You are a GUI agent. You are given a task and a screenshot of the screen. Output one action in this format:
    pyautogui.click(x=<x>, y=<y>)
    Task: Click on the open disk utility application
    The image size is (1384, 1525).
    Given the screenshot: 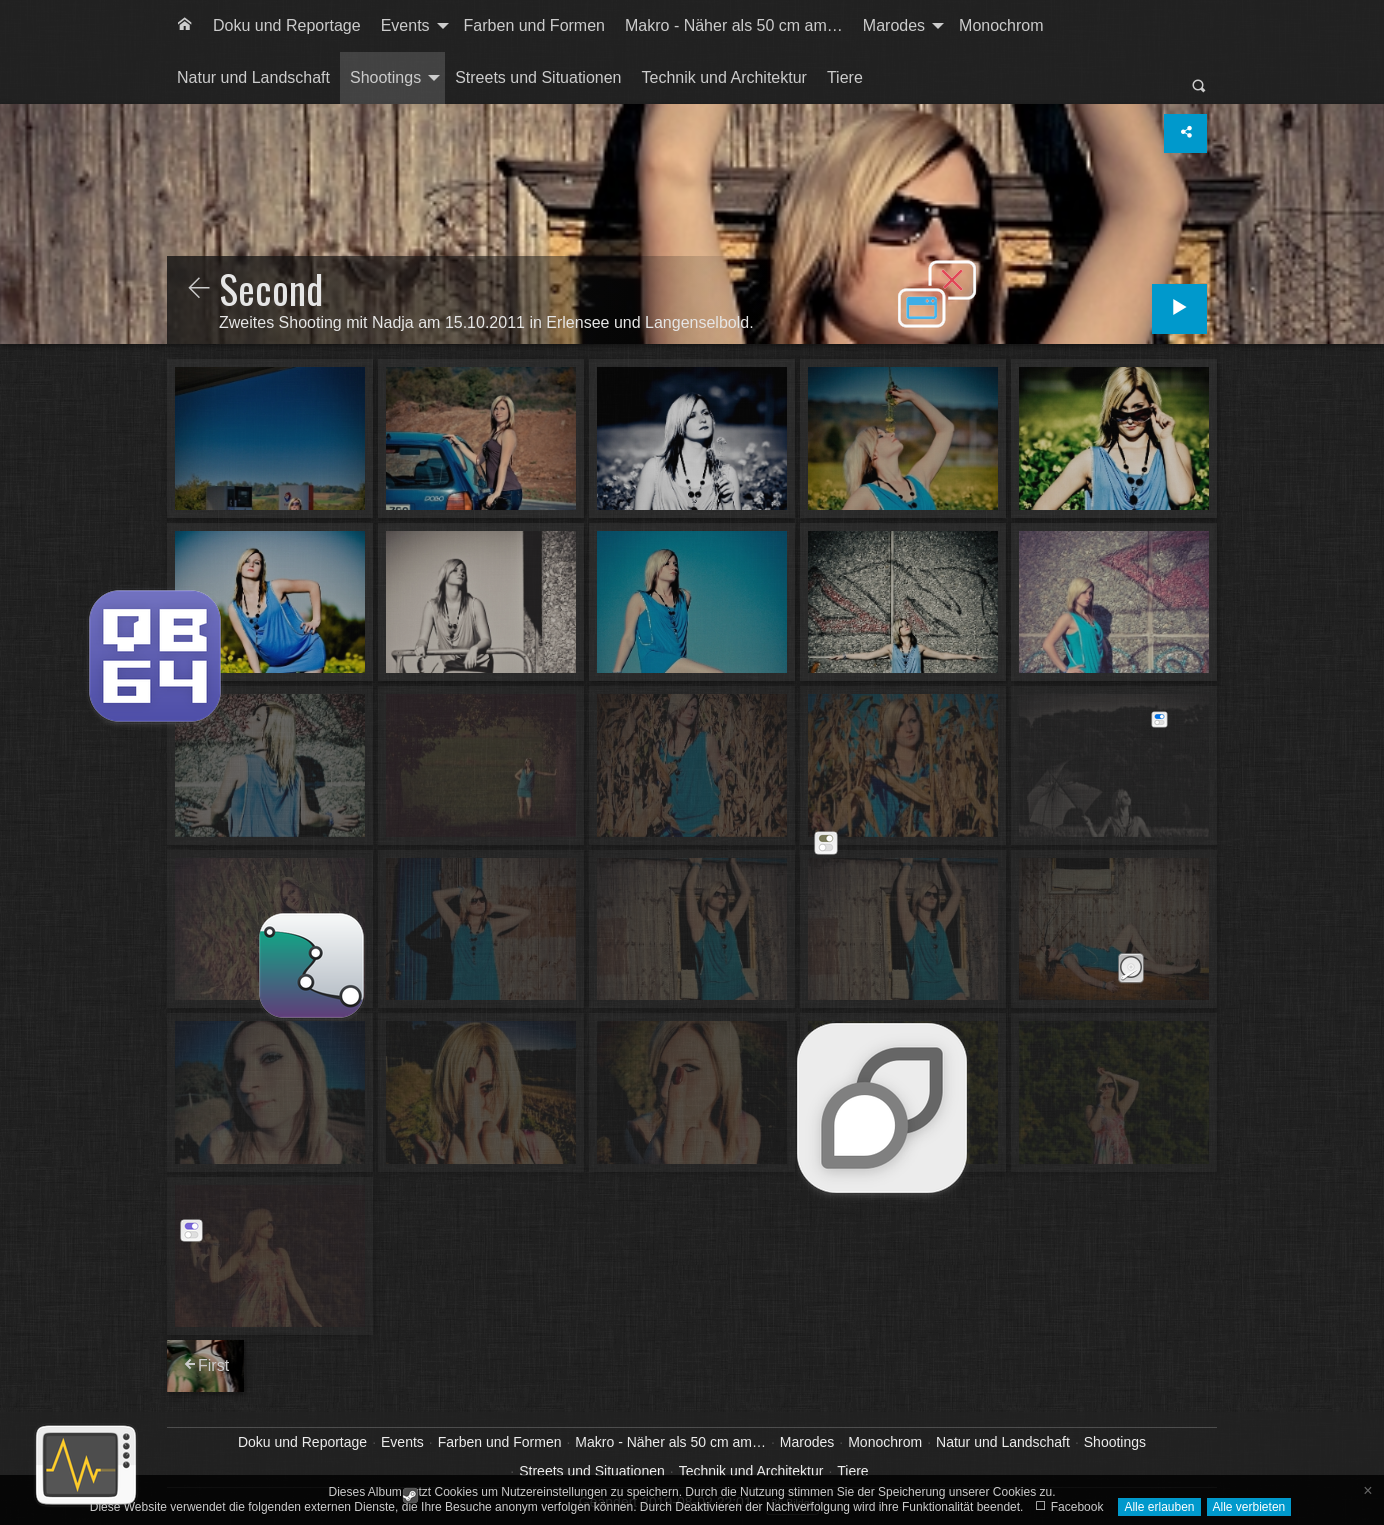 What is the action you would take?
    pyautogui.click(x=1131, y=968)
    